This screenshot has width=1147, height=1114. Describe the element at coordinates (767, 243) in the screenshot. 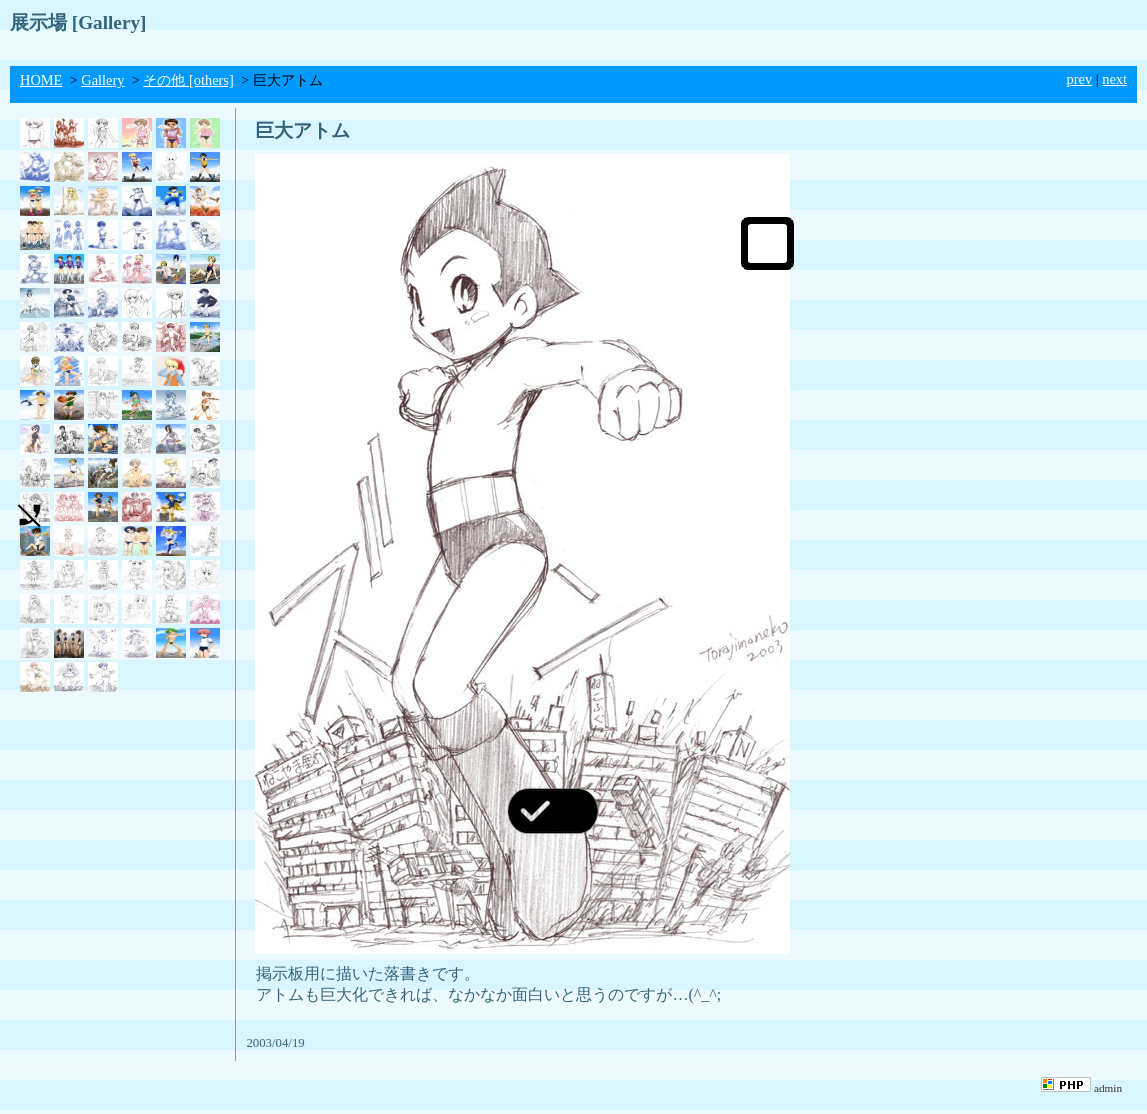

I see `crop image to square aspect ratio` at that location.